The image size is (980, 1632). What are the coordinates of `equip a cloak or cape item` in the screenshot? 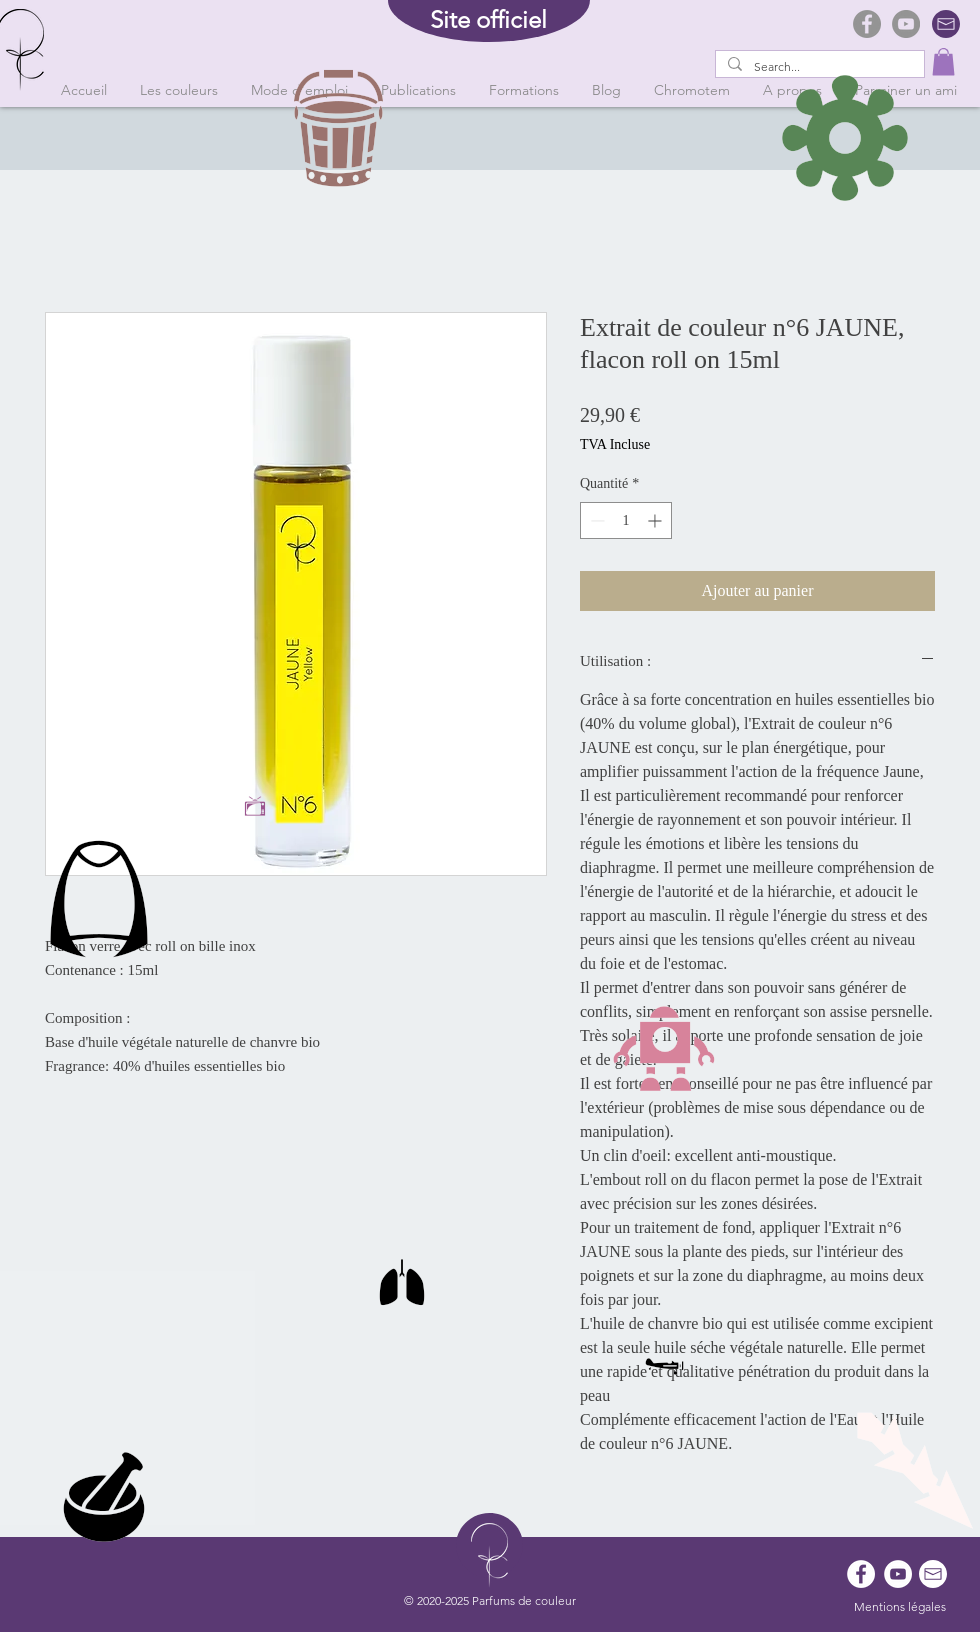 It's located at (99, 899).